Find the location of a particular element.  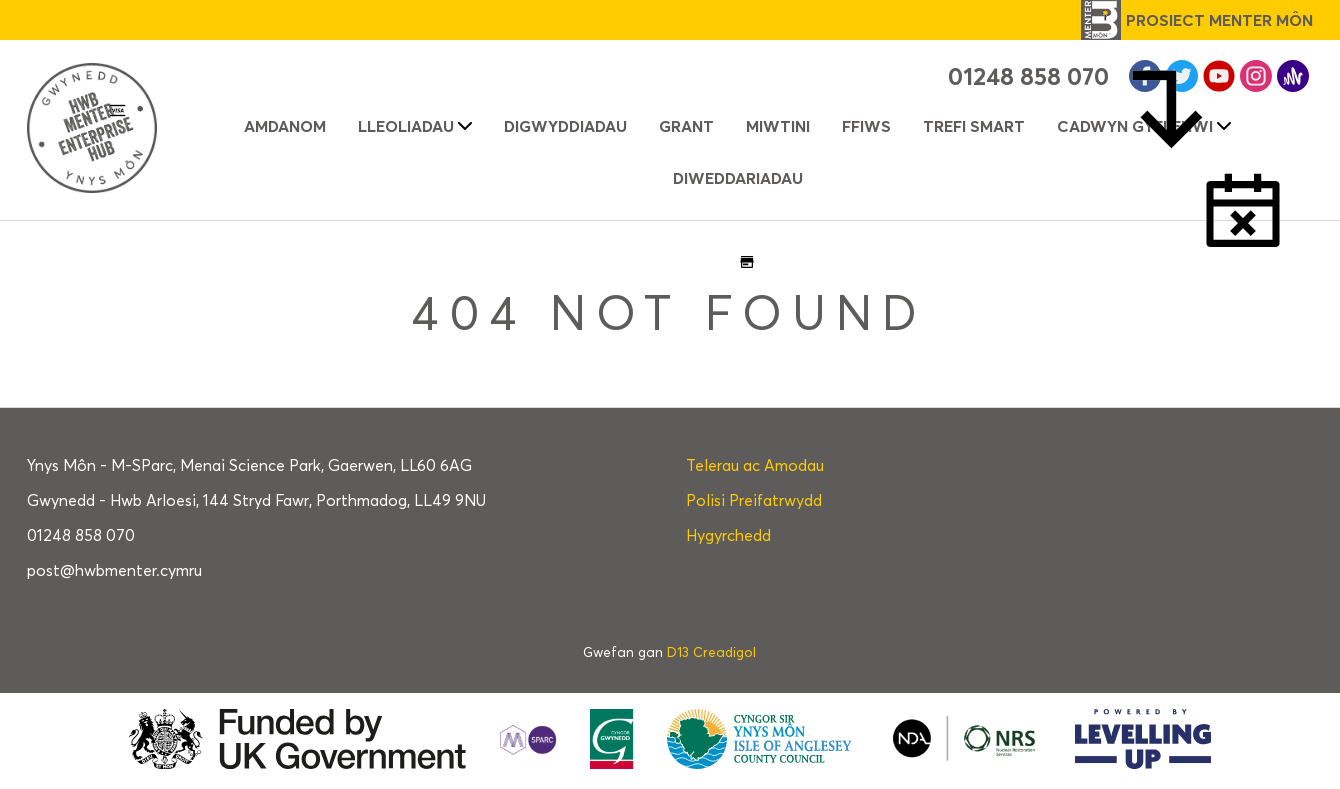

access the store or shop section is located at coordinates (747, 262).